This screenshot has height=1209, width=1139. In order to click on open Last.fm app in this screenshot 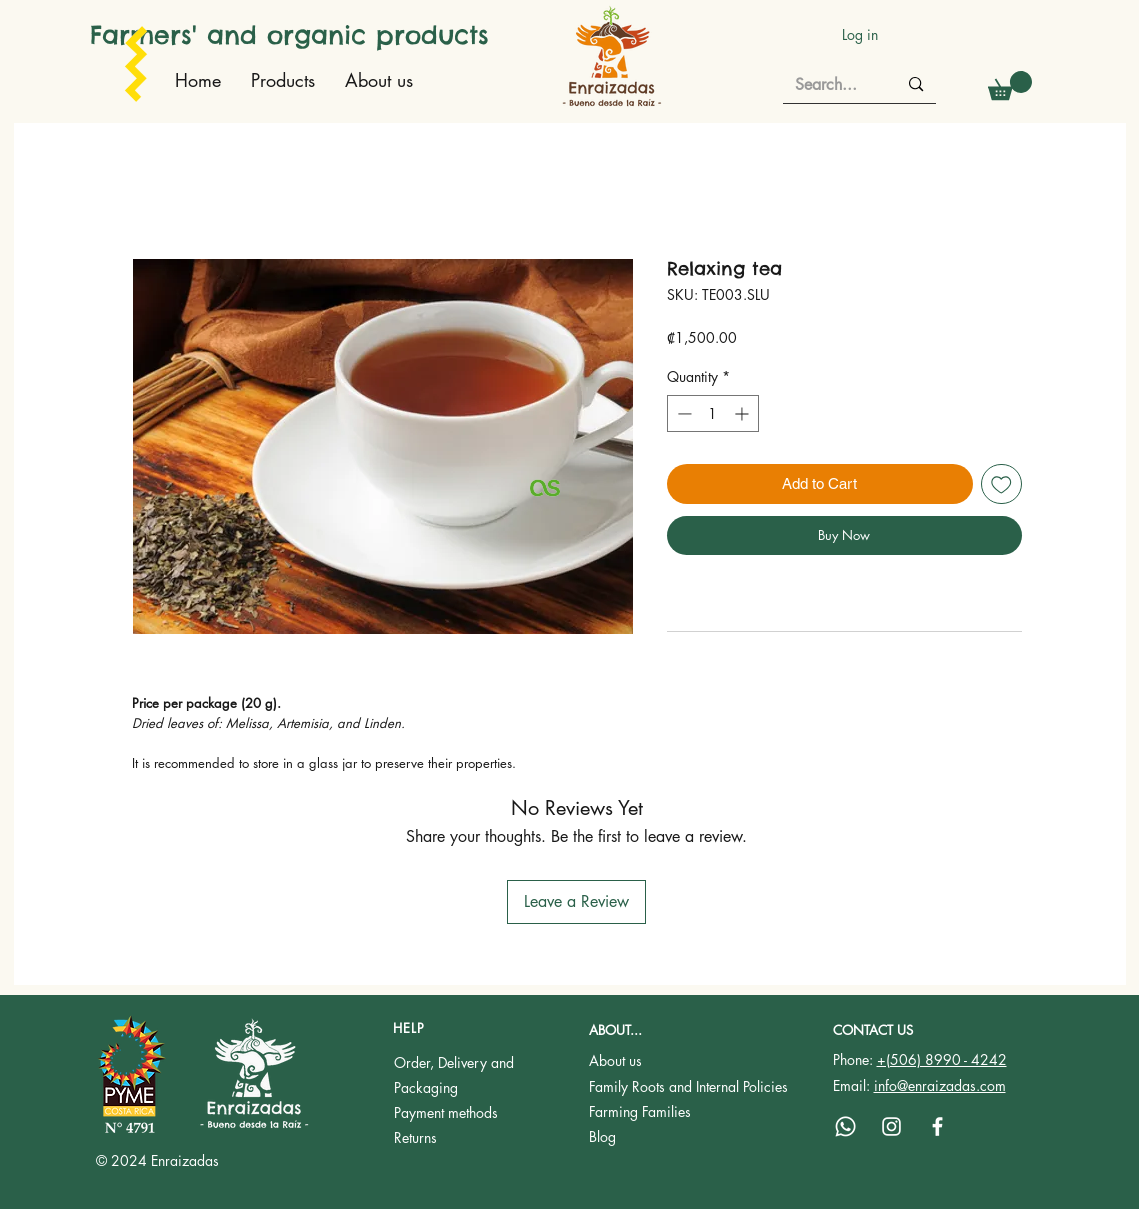, I will do `click(545, 488)`.